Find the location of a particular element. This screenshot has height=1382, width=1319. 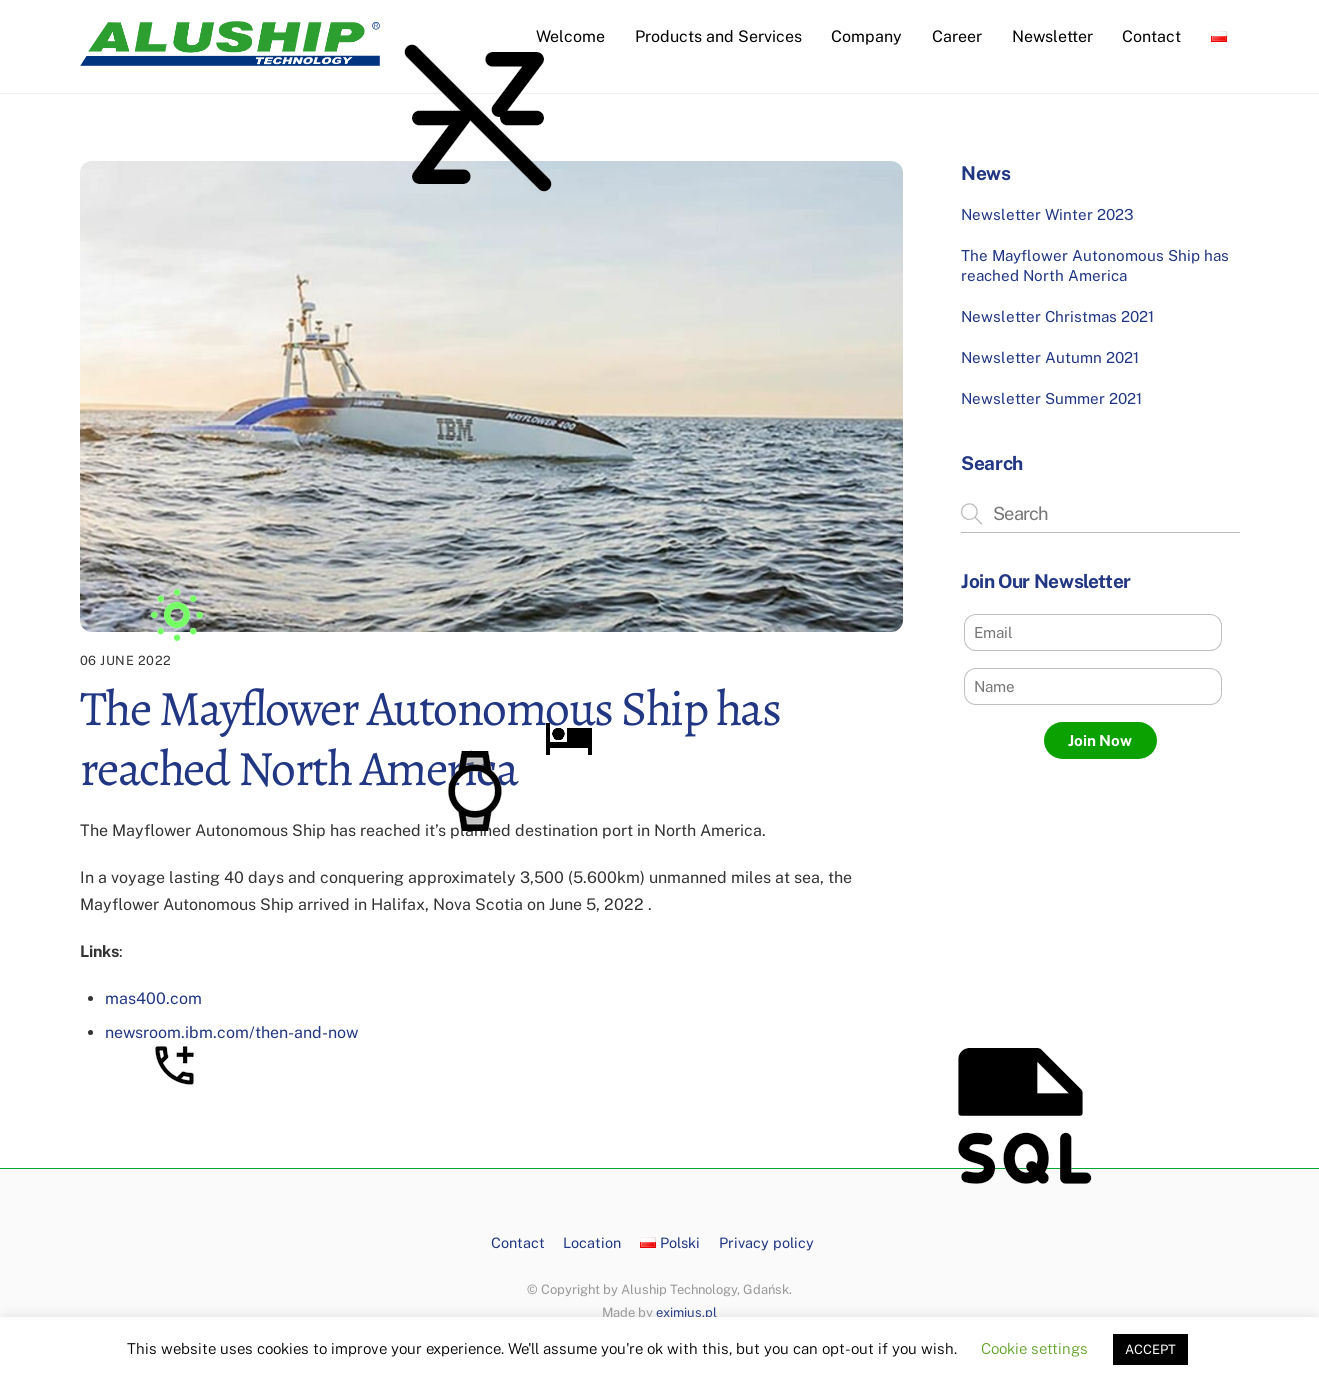

open an SQL database file is located at coordinates (1020, 1121).